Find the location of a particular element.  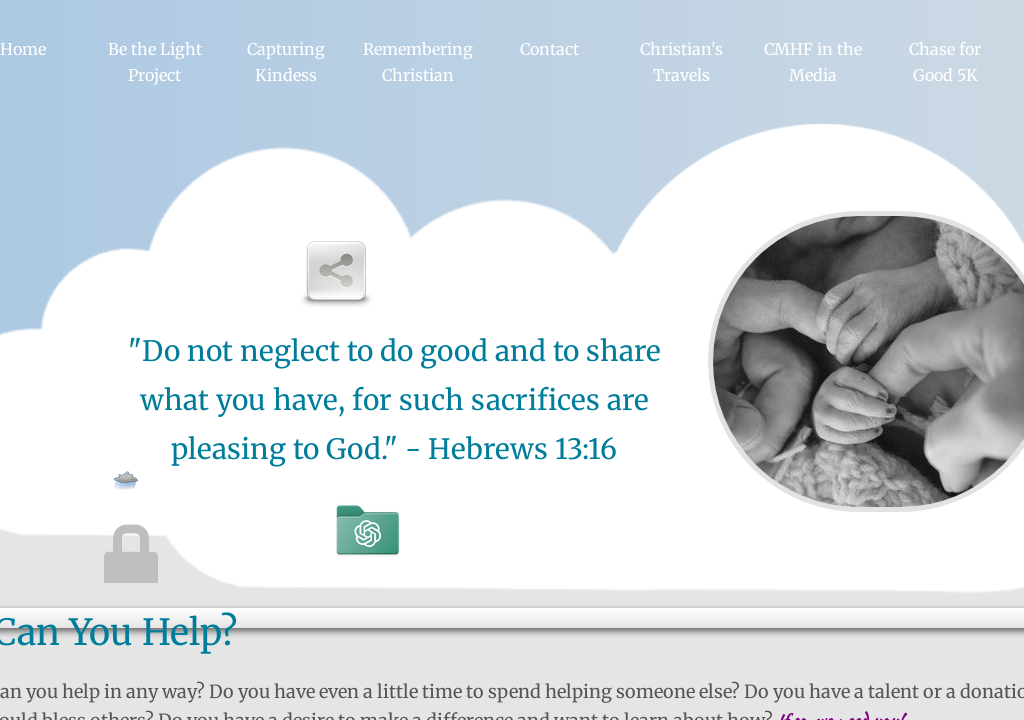

indicates content is locked or protected from editing is located at coordinates (131, 556).